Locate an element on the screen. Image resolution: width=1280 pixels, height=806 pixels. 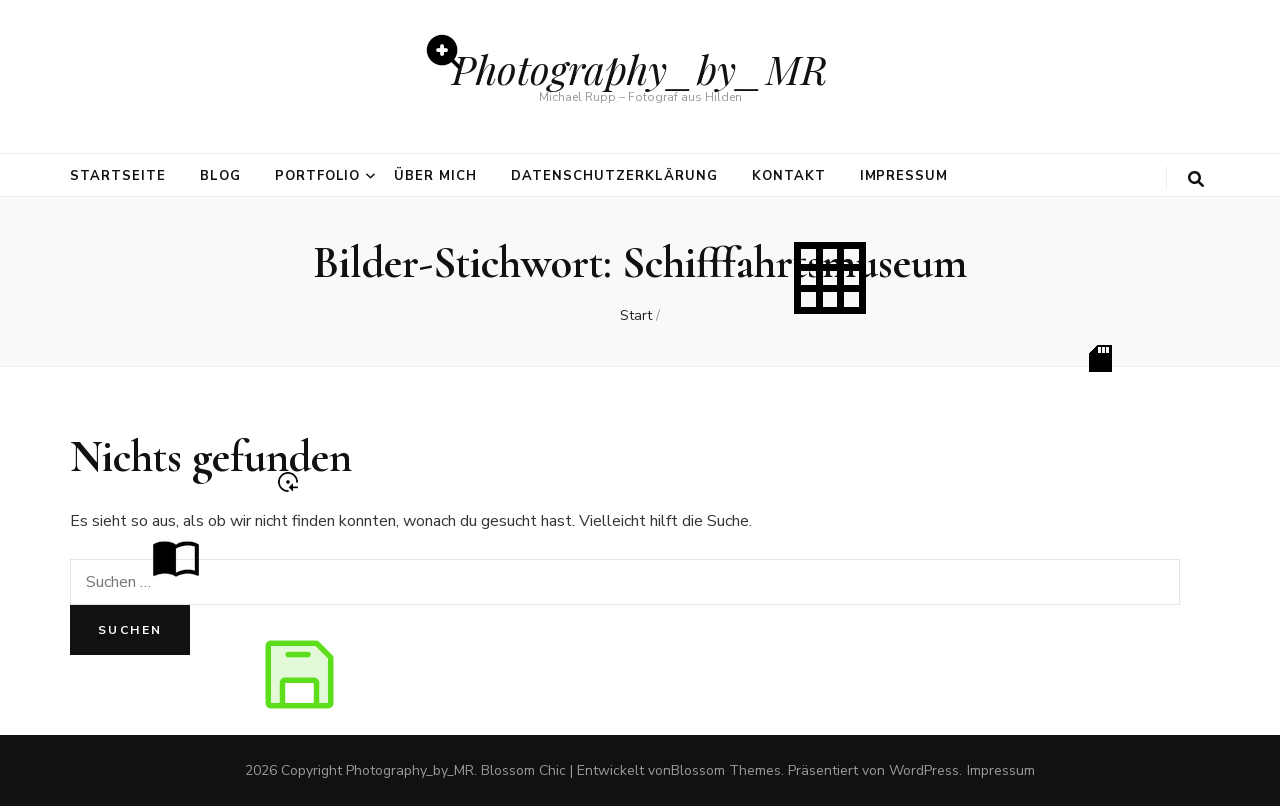
access sd card storage is located at coordinates (1100, 358).